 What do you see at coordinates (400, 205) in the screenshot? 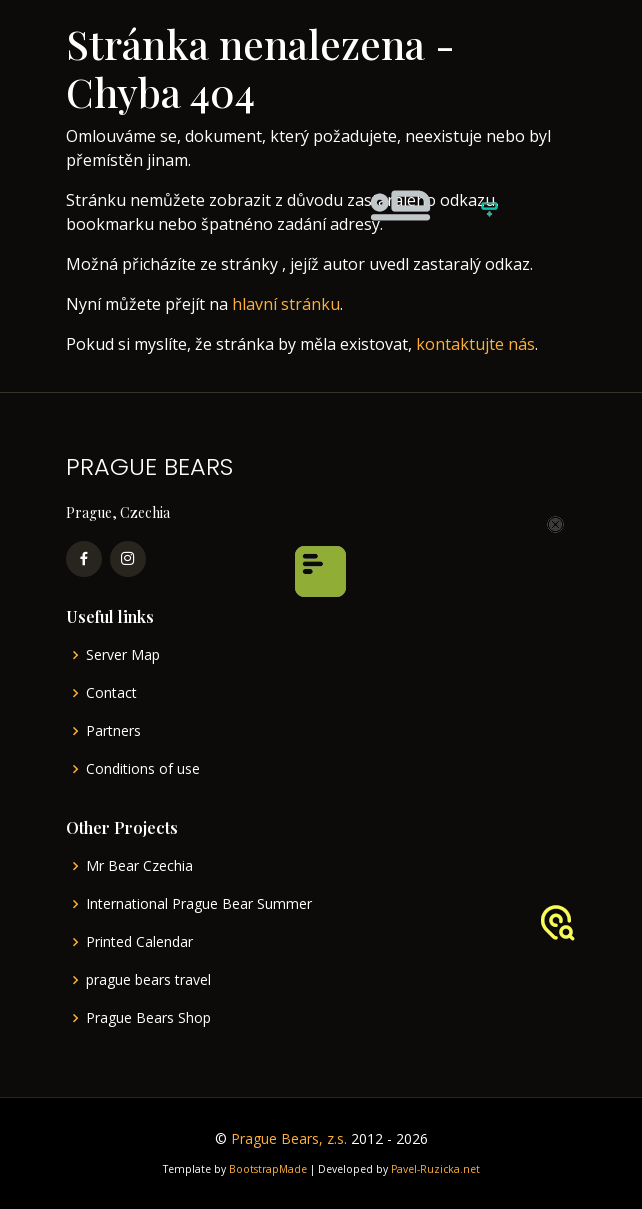
I see `view hotel or accommodation options` at bounding box center [400, 205].